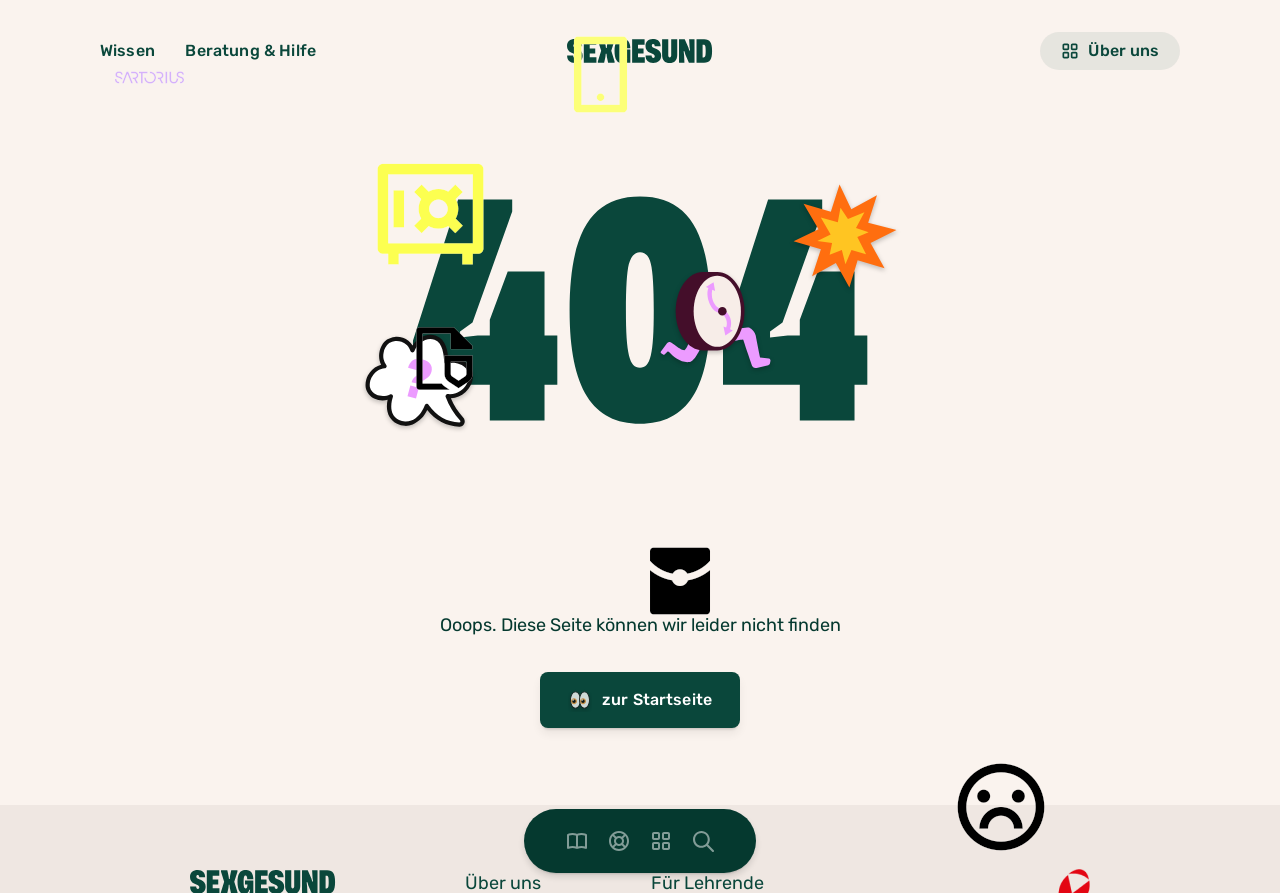  What do you see at coordinates (149, 77) in the screenshot?
I see `Sartorius company logo` at bounding box center [149, 77].